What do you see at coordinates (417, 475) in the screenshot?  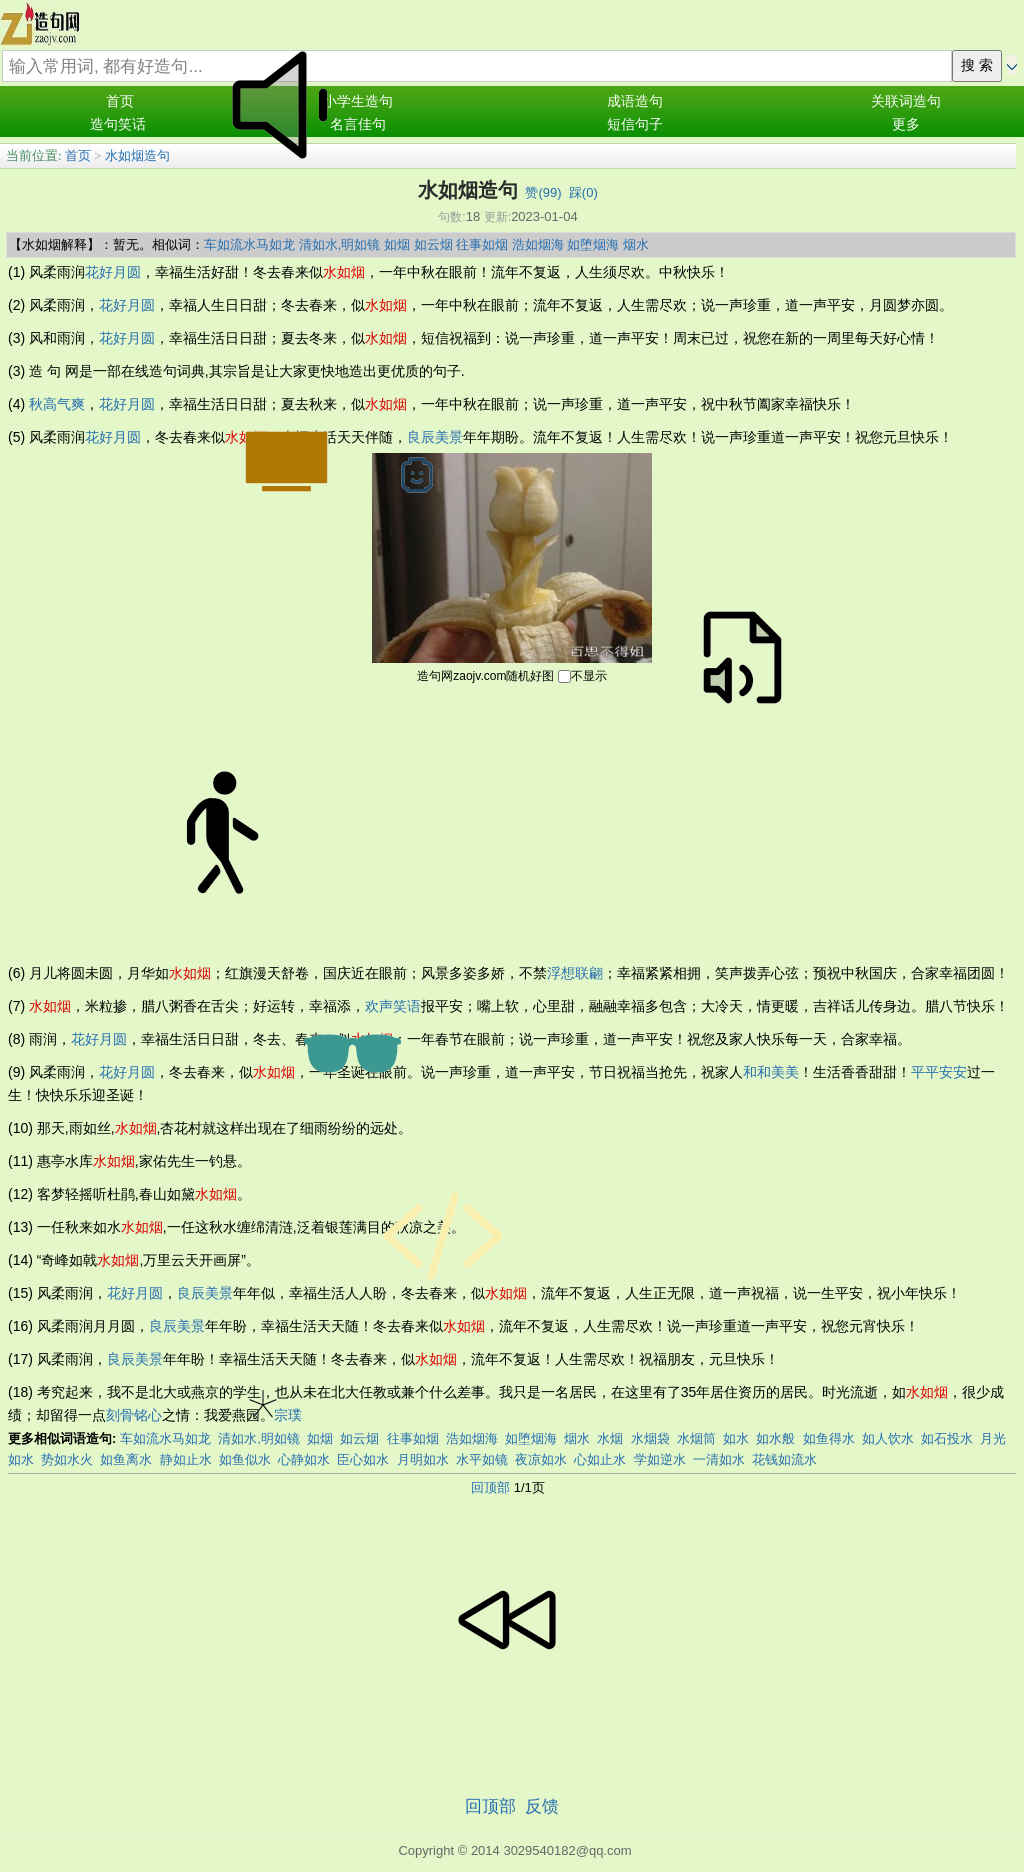 I see `access building blocks or modular components` at bounding box center [417, 475].